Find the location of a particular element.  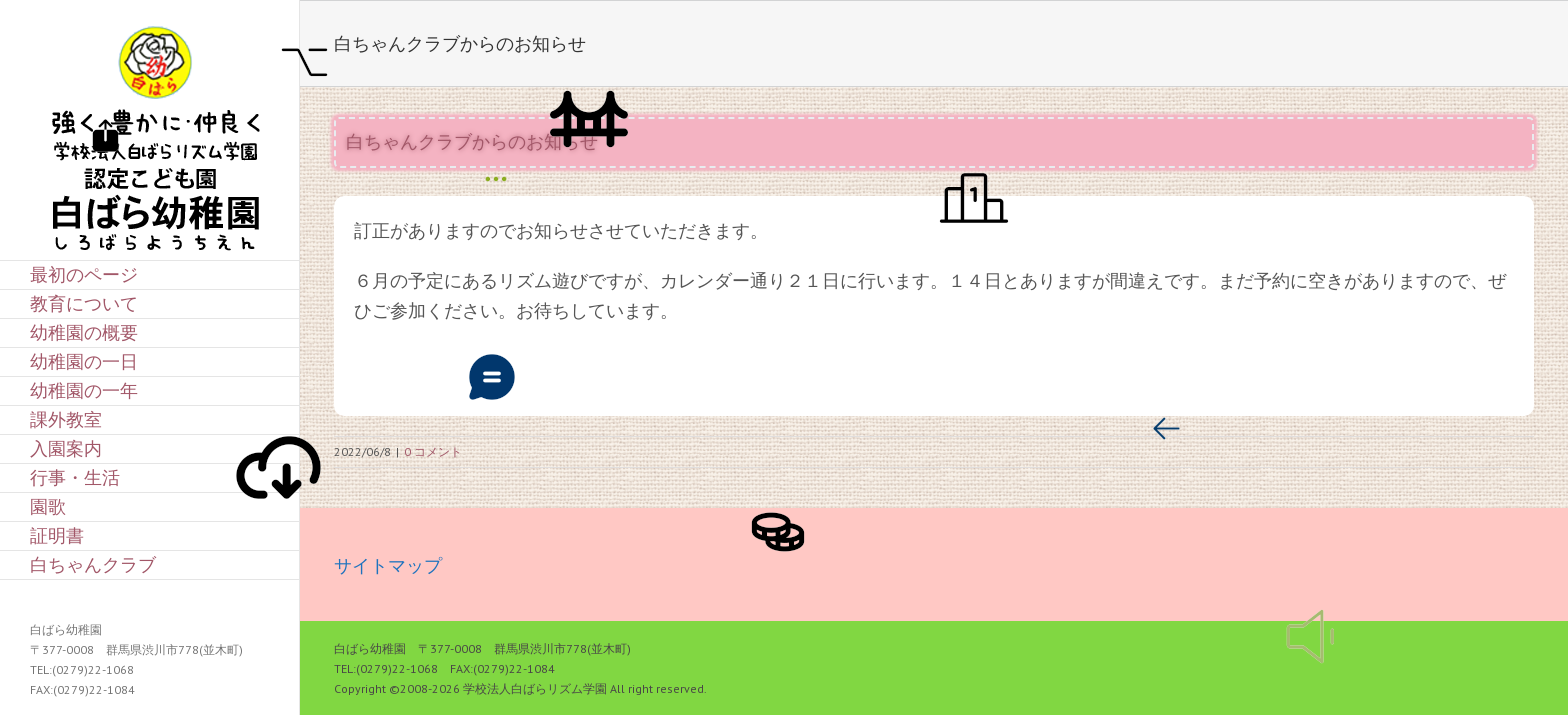

access more options or actions is located at coordinates (496, 179).